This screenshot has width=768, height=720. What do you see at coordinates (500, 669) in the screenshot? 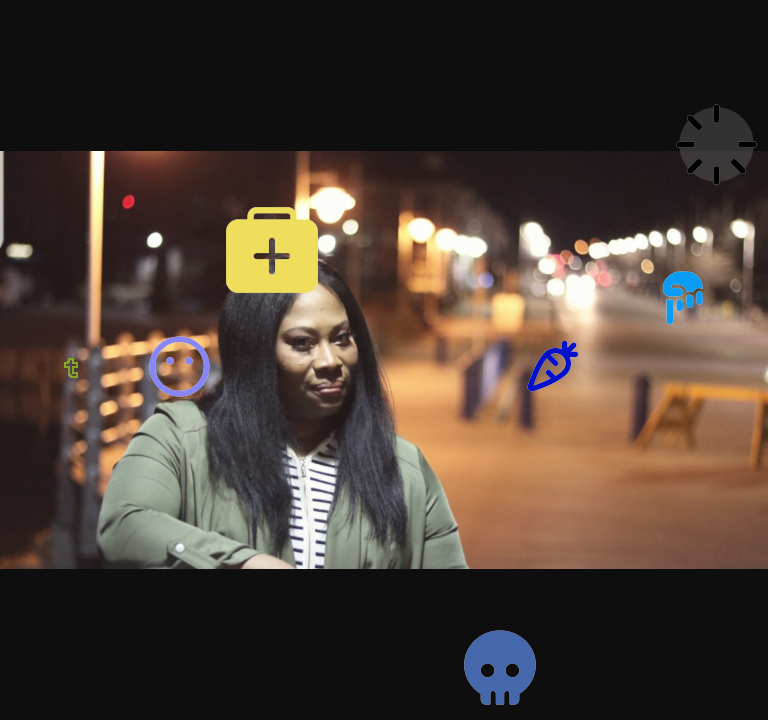
I see `indicates dangerous or harmful content` at bounding box center [500, 669].